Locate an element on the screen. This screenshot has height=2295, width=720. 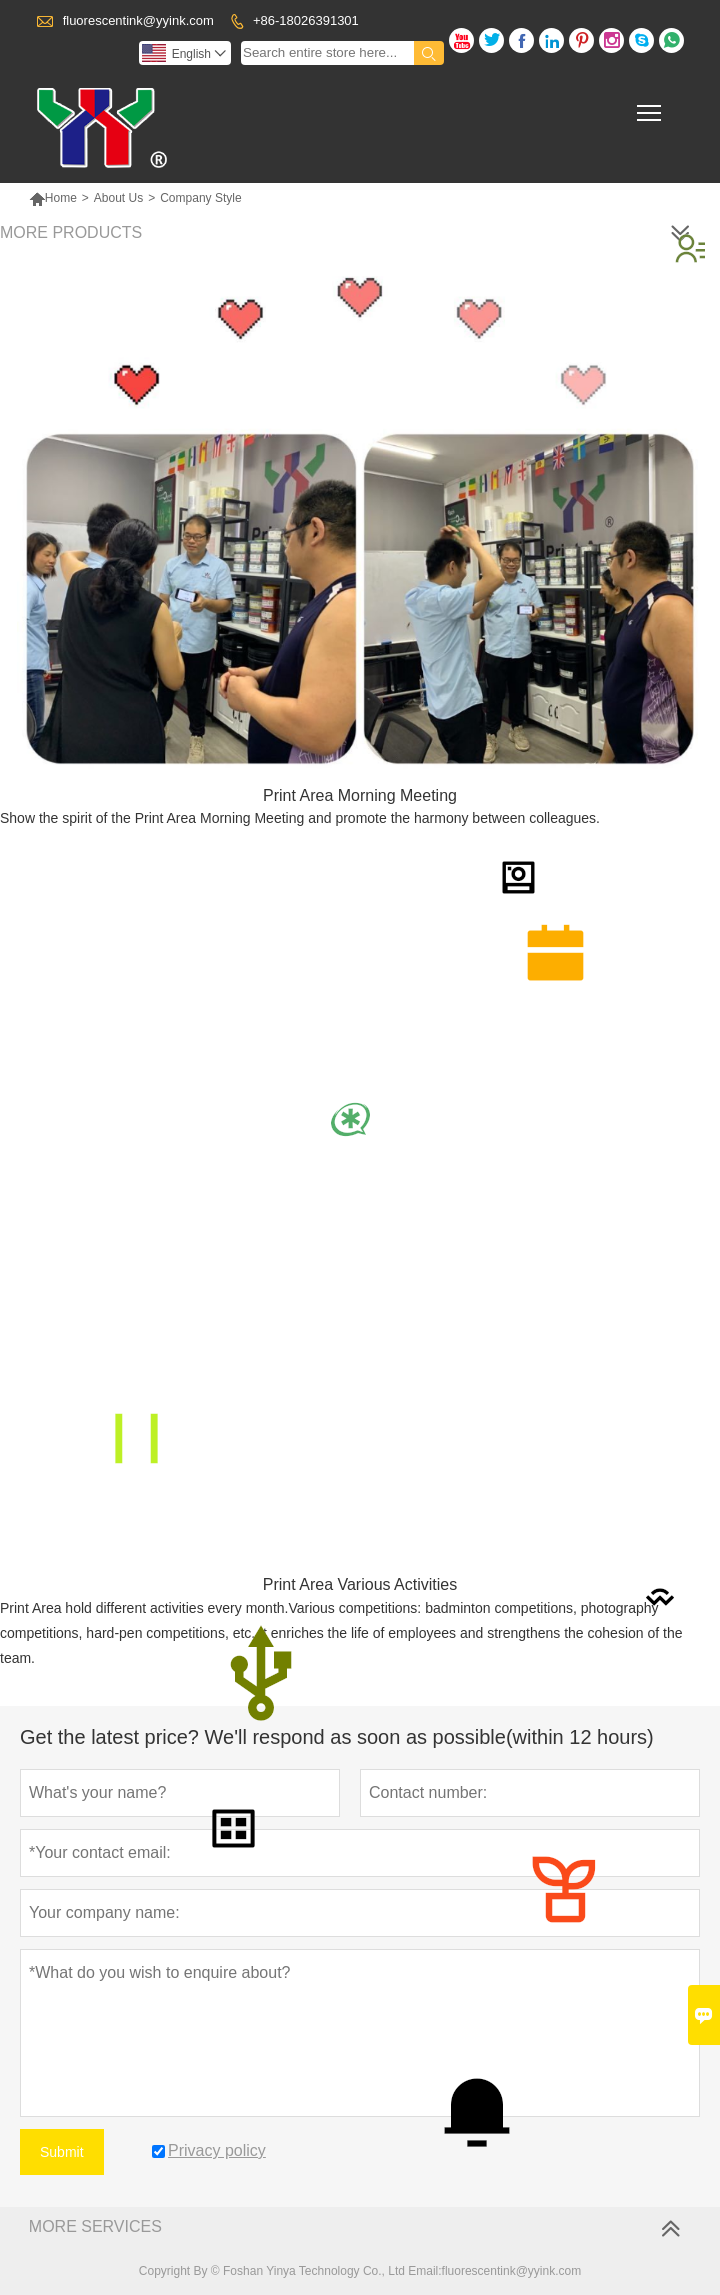
connect your crypto wallet via WalletConnect is located at coordinates (660, 1597).